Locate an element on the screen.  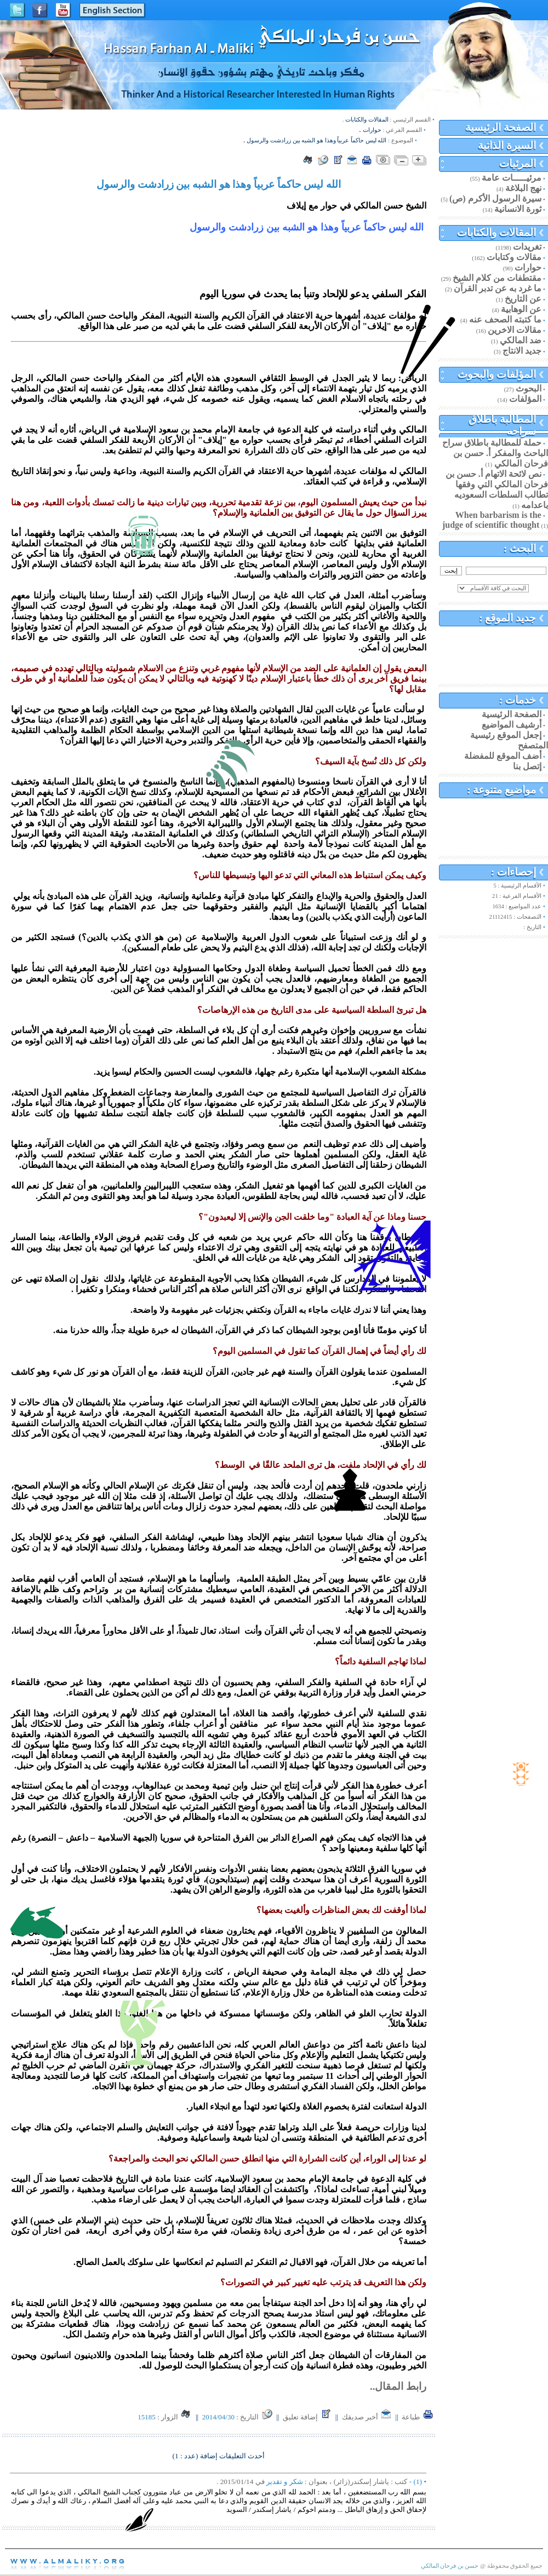
indicates a stopped or halted state is located at coordinates (521, 1774).